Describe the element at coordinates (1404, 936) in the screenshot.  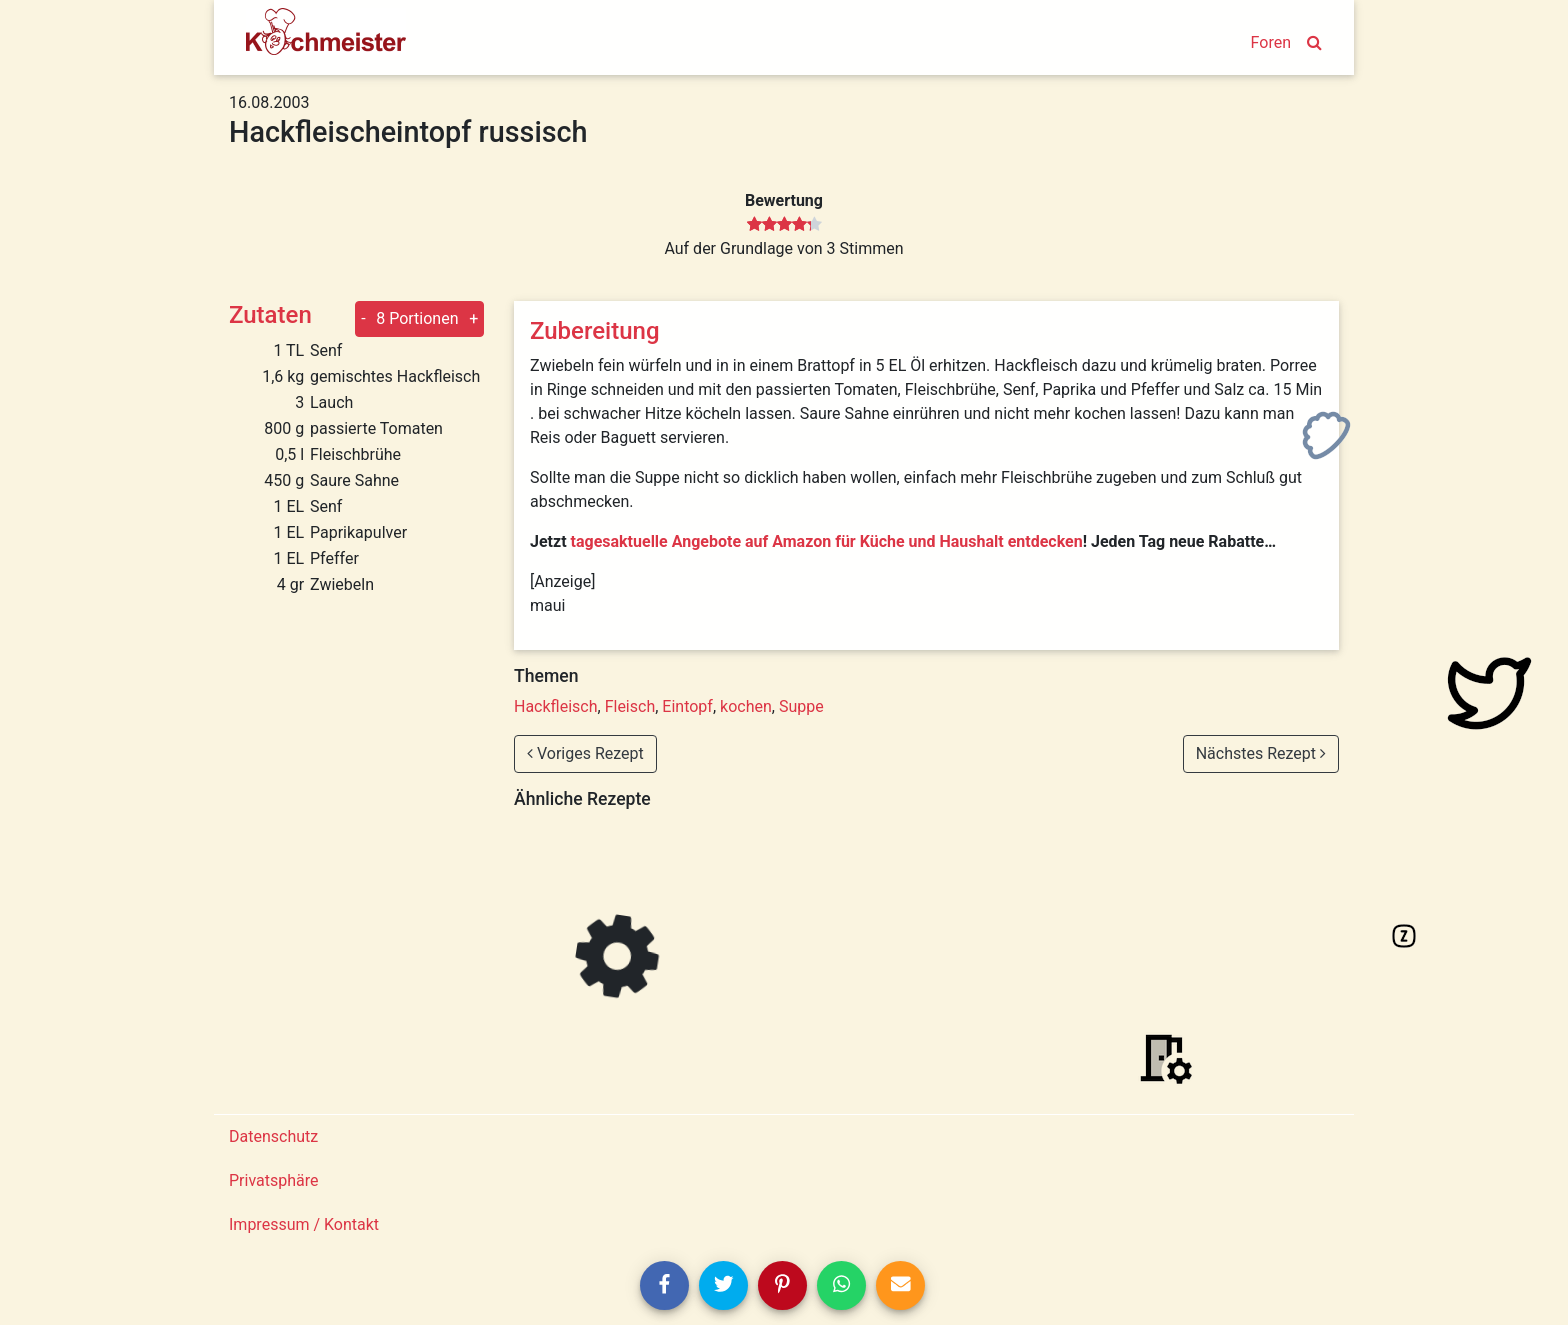
I see `alphabetical sorting option (Z)` at that location.